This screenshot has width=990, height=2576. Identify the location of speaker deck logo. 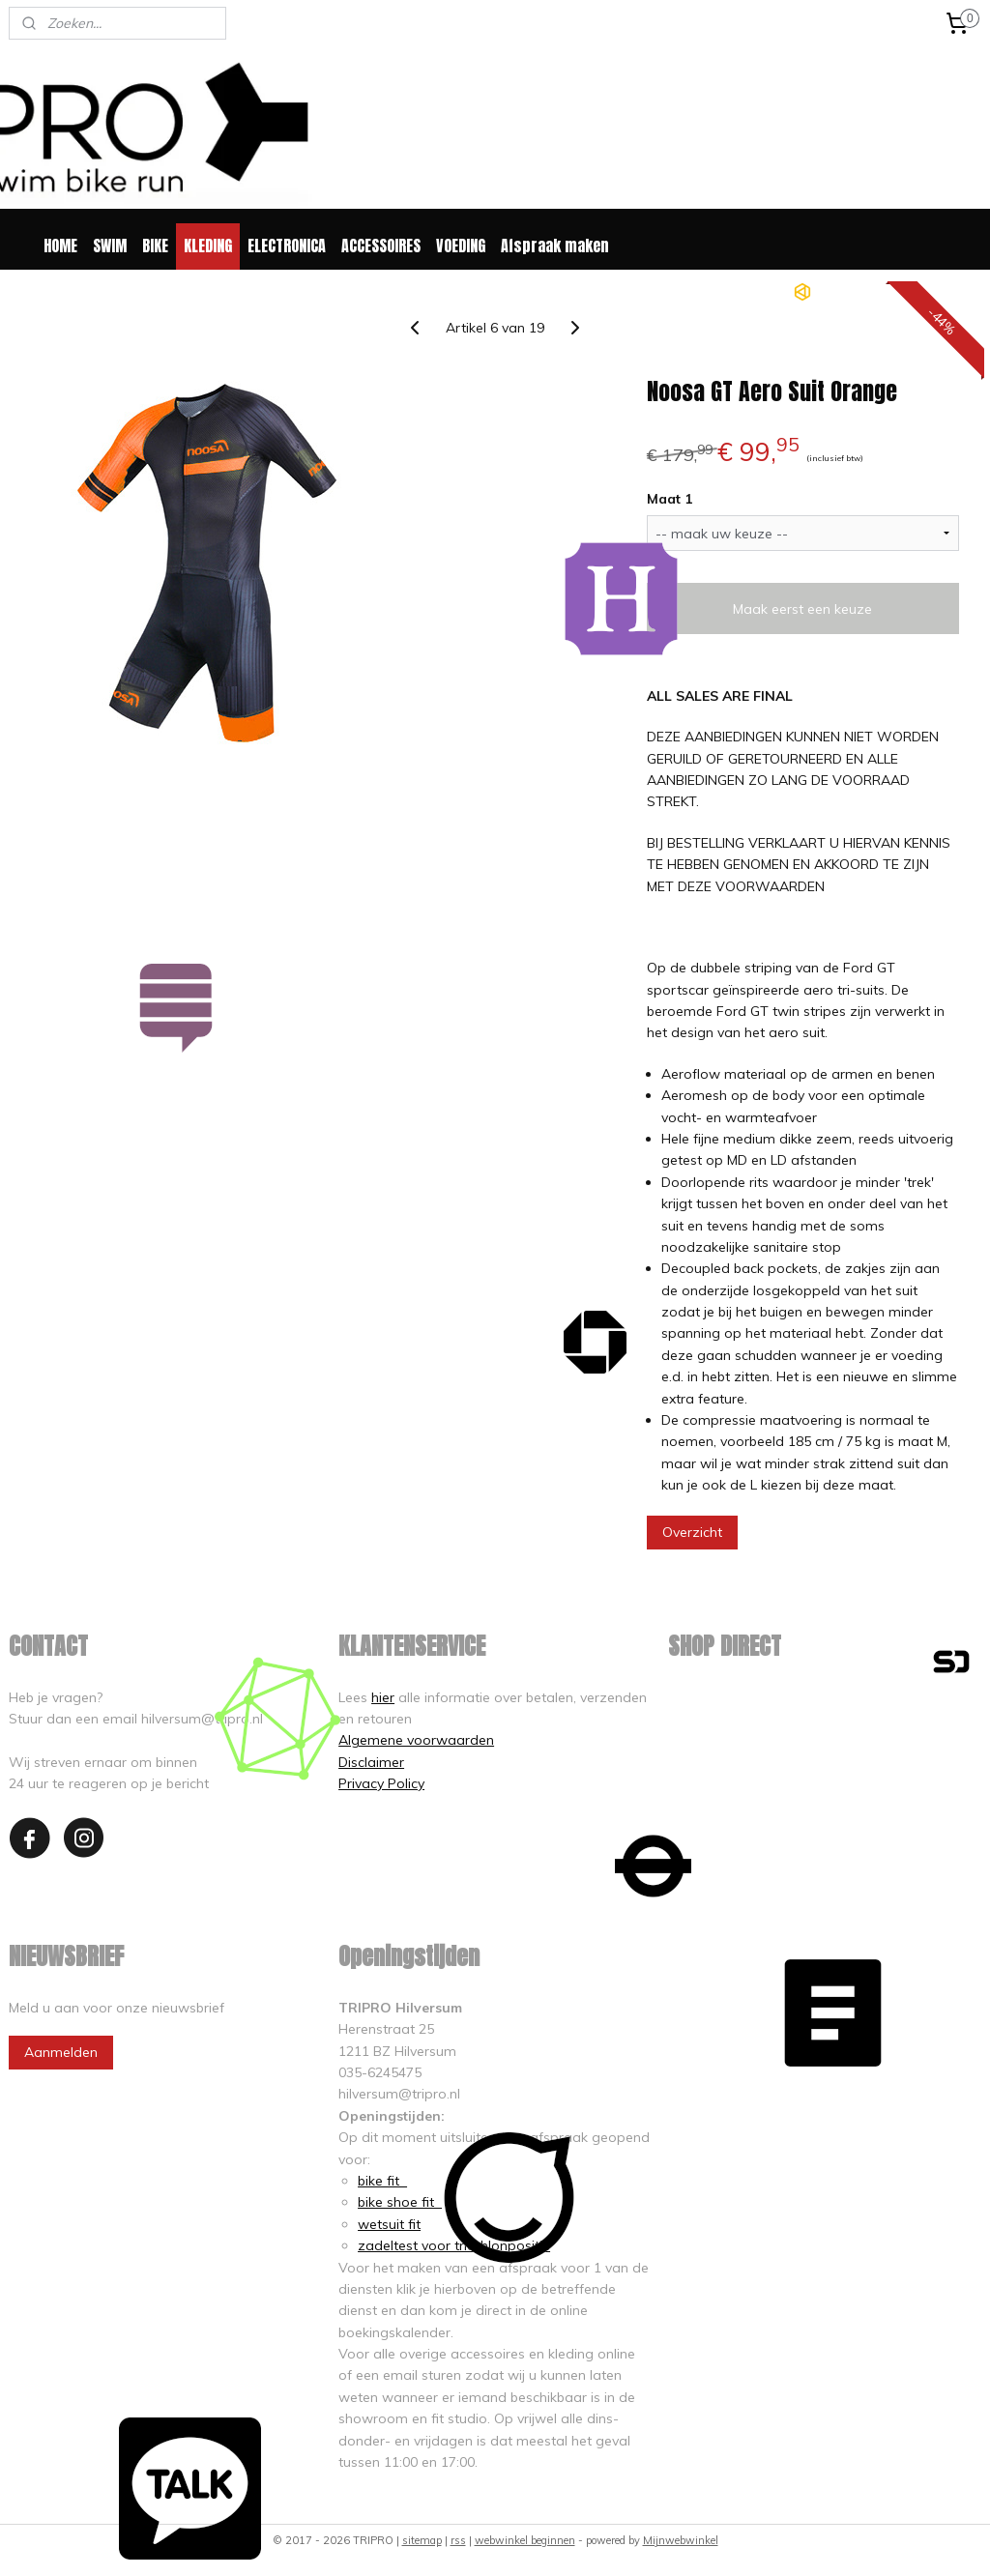
(951, 1662).